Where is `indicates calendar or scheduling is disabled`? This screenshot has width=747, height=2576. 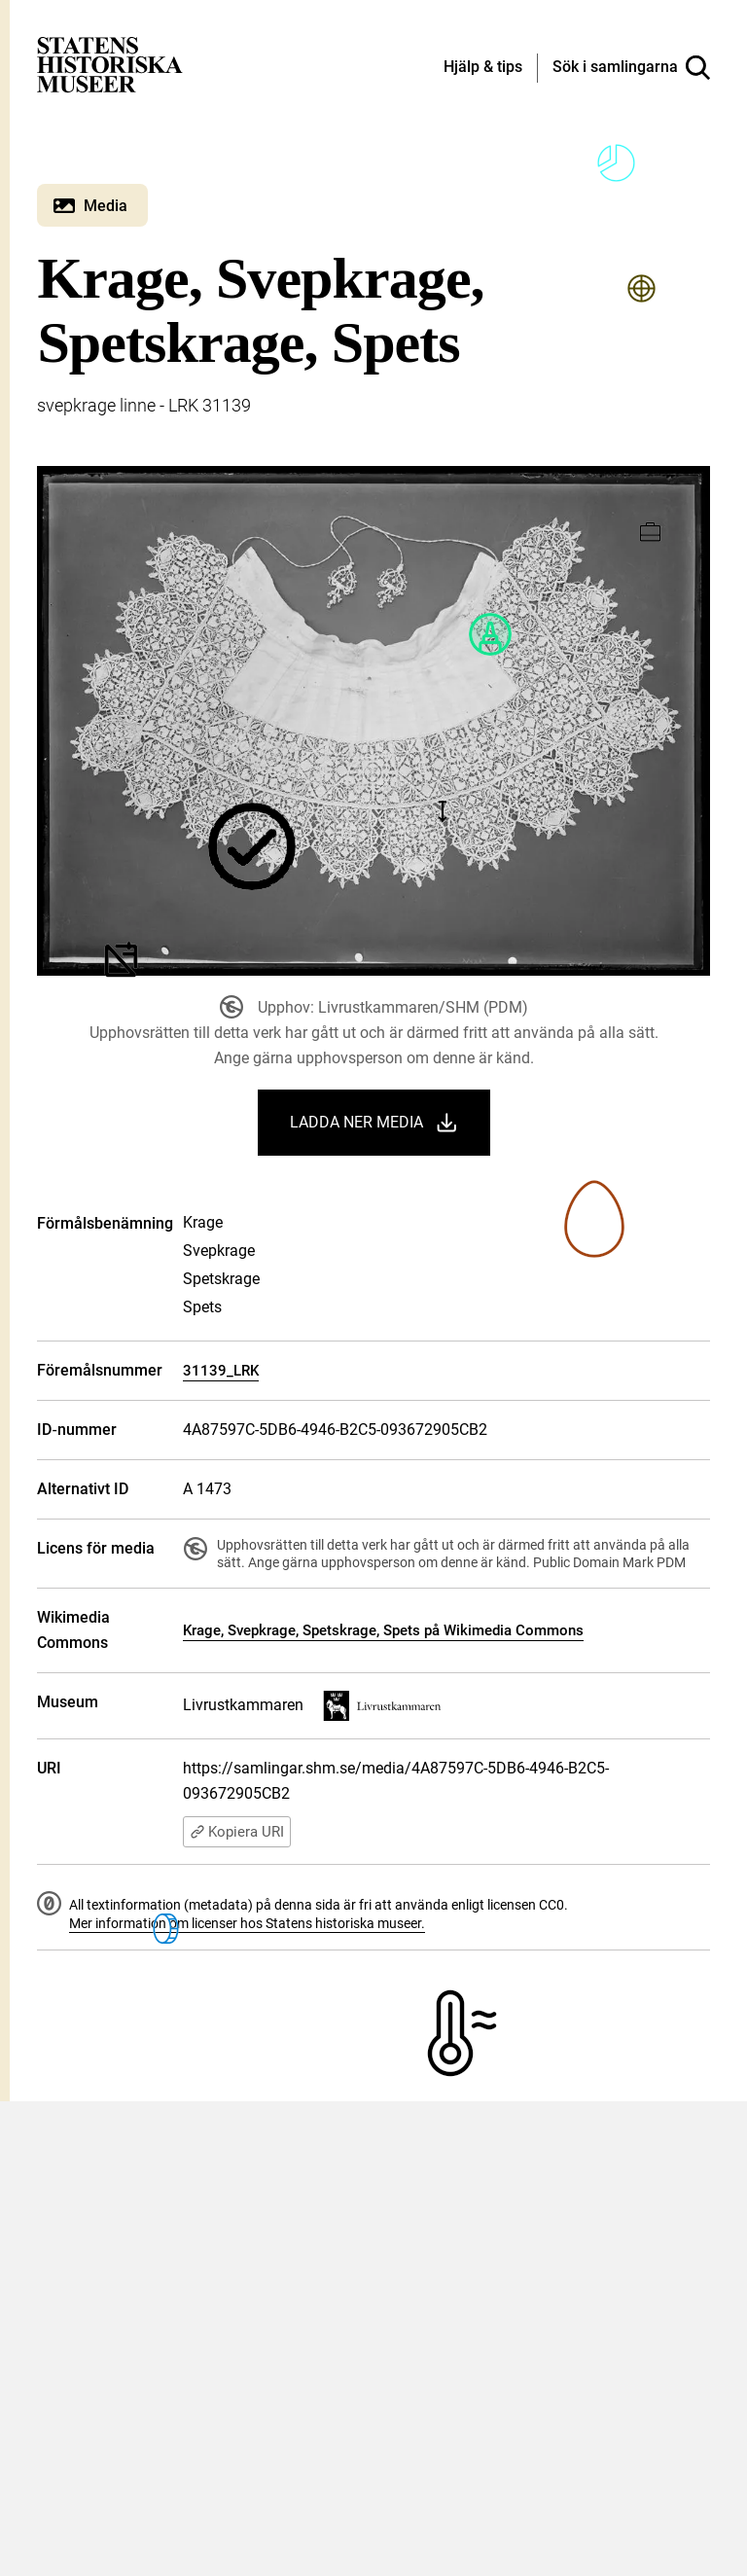
indicates calendar or scheduling is disabled is located at coordinates (121, 960).